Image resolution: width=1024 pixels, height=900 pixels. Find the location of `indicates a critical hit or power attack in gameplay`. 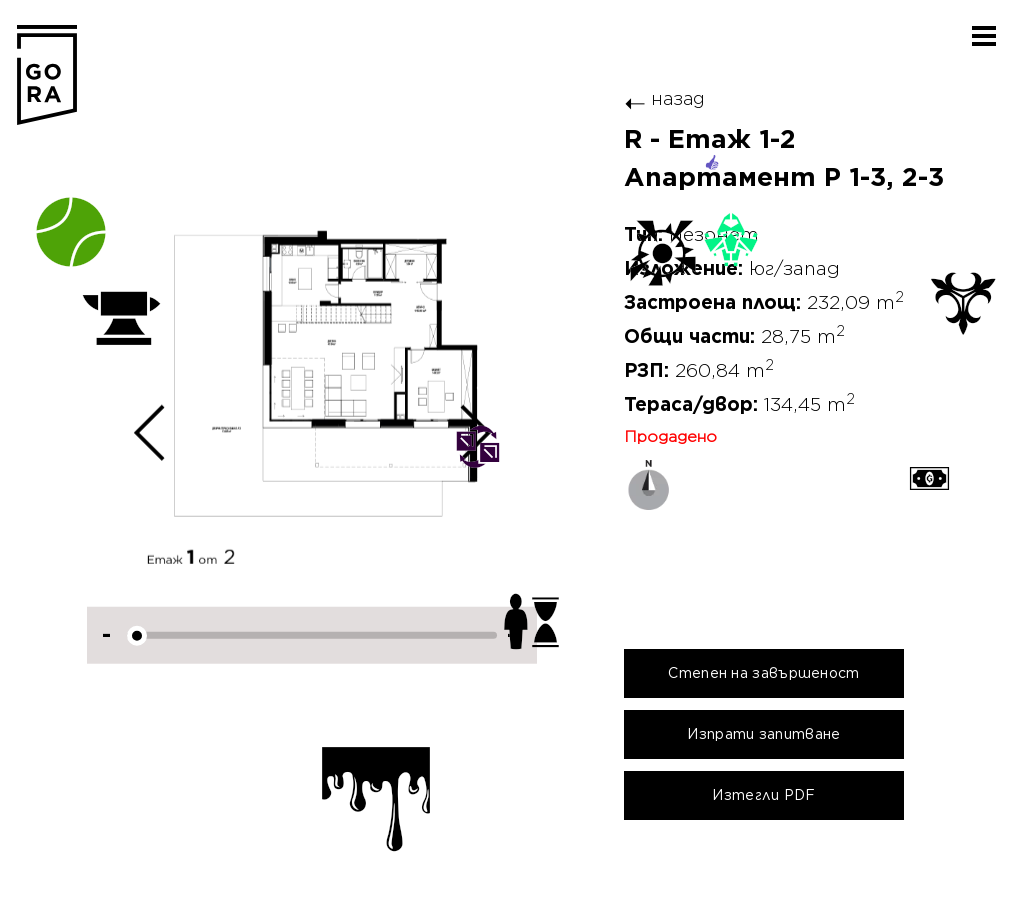

indicates a critical hit or power attack in gameplay is located at coordinates (663, 253).